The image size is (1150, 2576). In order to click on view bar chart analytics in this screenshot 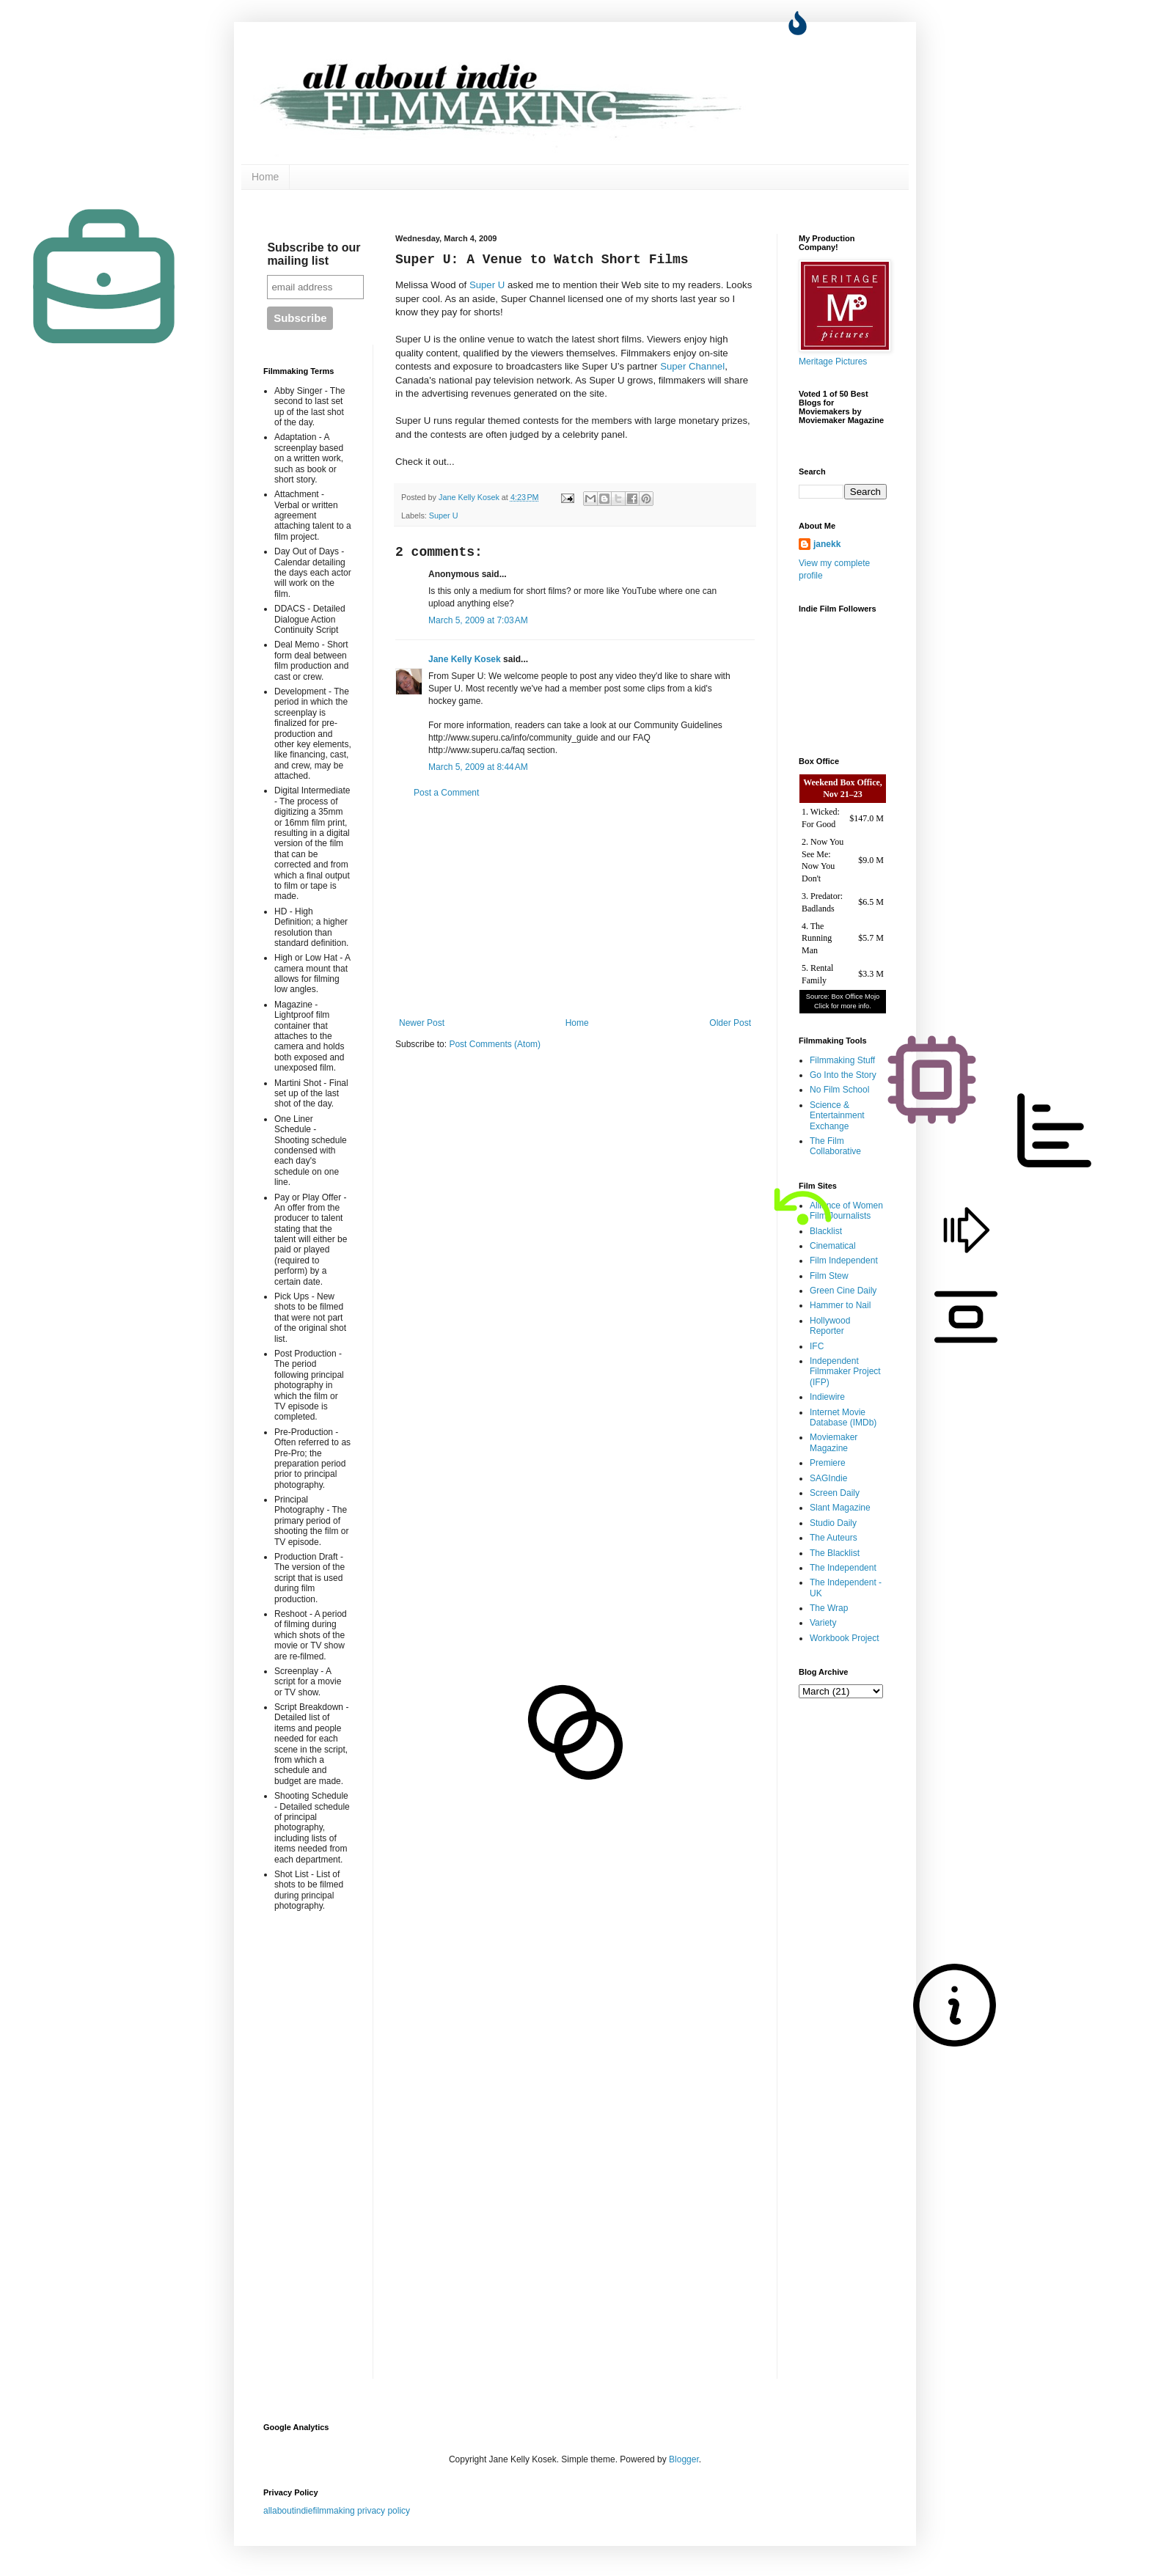, I will do `click(1054, 1130)`.